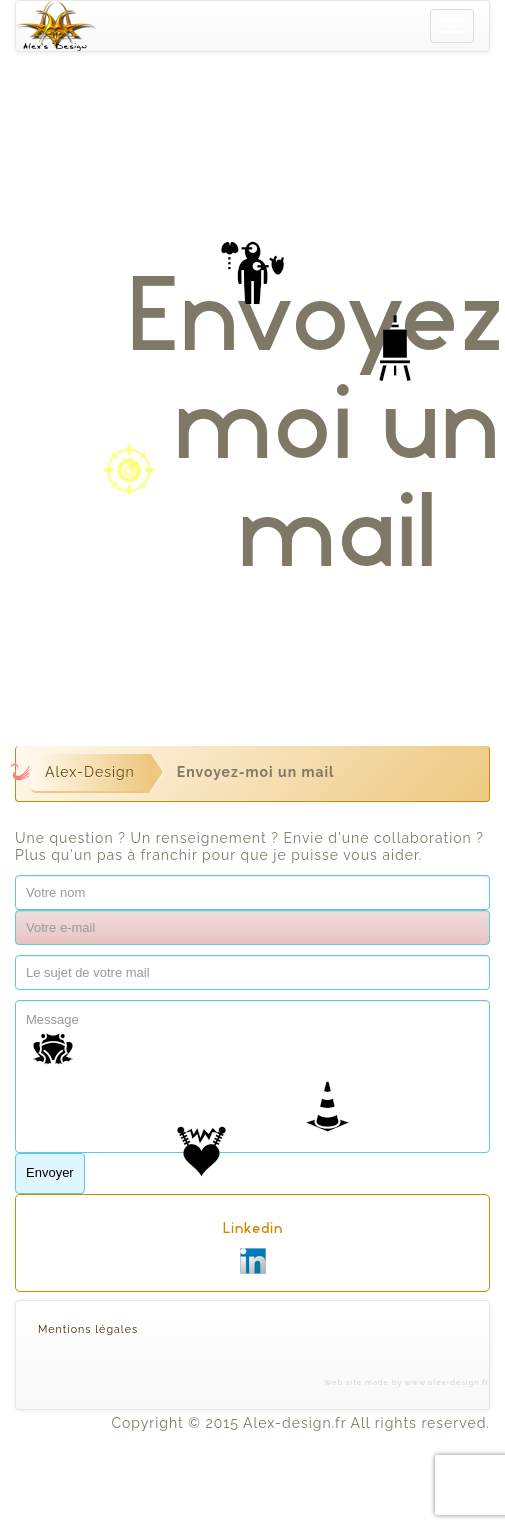  What do you see at coordinates (395, 348) in the screenshot?
I see `open drawing or painting tools` at bounding box center [395, 348].